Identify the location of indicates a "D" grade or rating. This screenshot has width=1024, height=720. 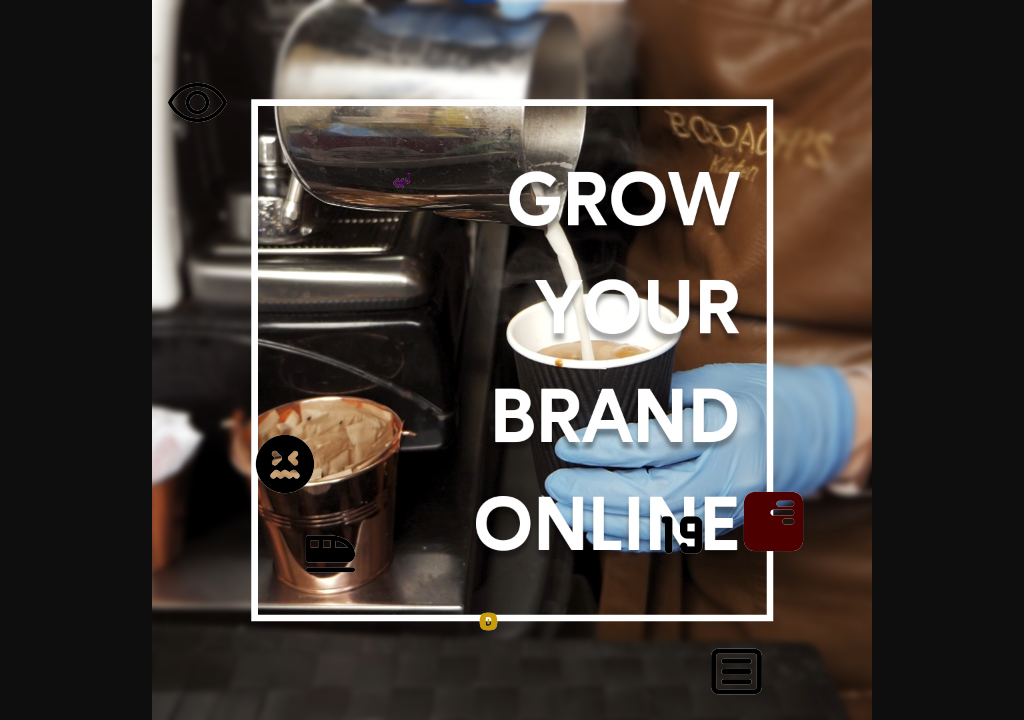
(488, 621).